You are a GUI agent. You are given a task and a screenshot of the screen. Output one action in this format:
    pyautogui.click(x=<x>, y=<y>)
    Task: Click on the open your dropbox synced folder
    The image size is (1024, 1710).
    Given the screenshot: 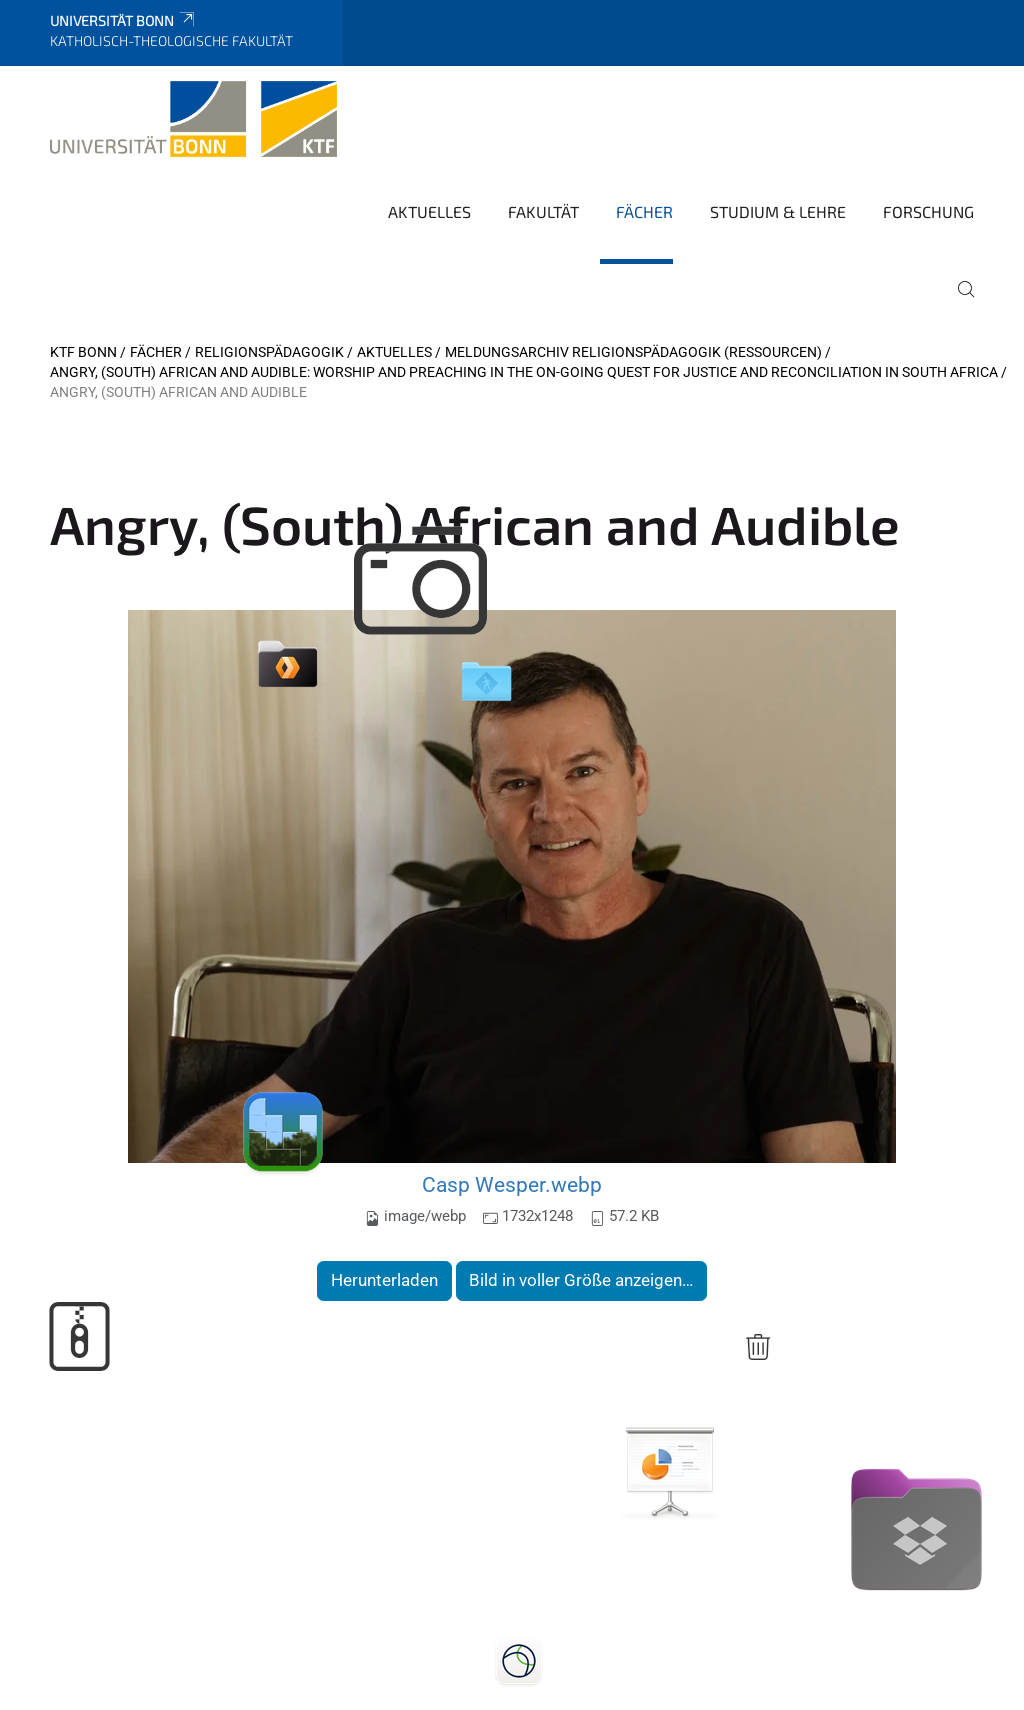 What is the action you would take?
    pyautogui.click(x=916, y=1529)
    